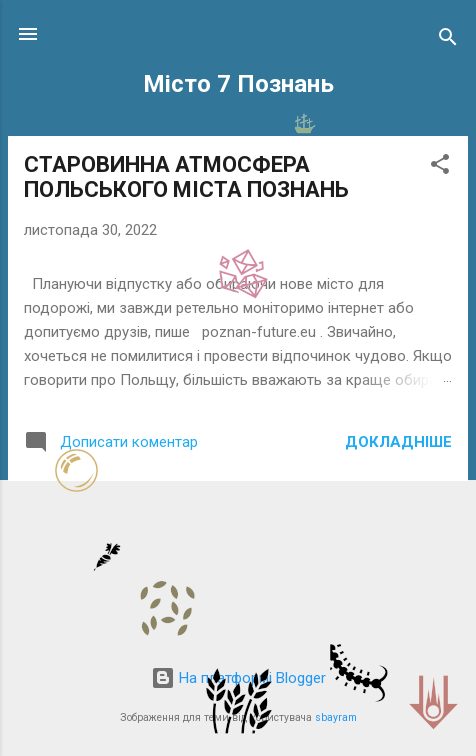 The width and height of the screenshot is (476, 756). What do you see at coordinates (76, 470) in the screenshot?
I see `a collectible orb or power-up item` at bounding box center [76, 470].